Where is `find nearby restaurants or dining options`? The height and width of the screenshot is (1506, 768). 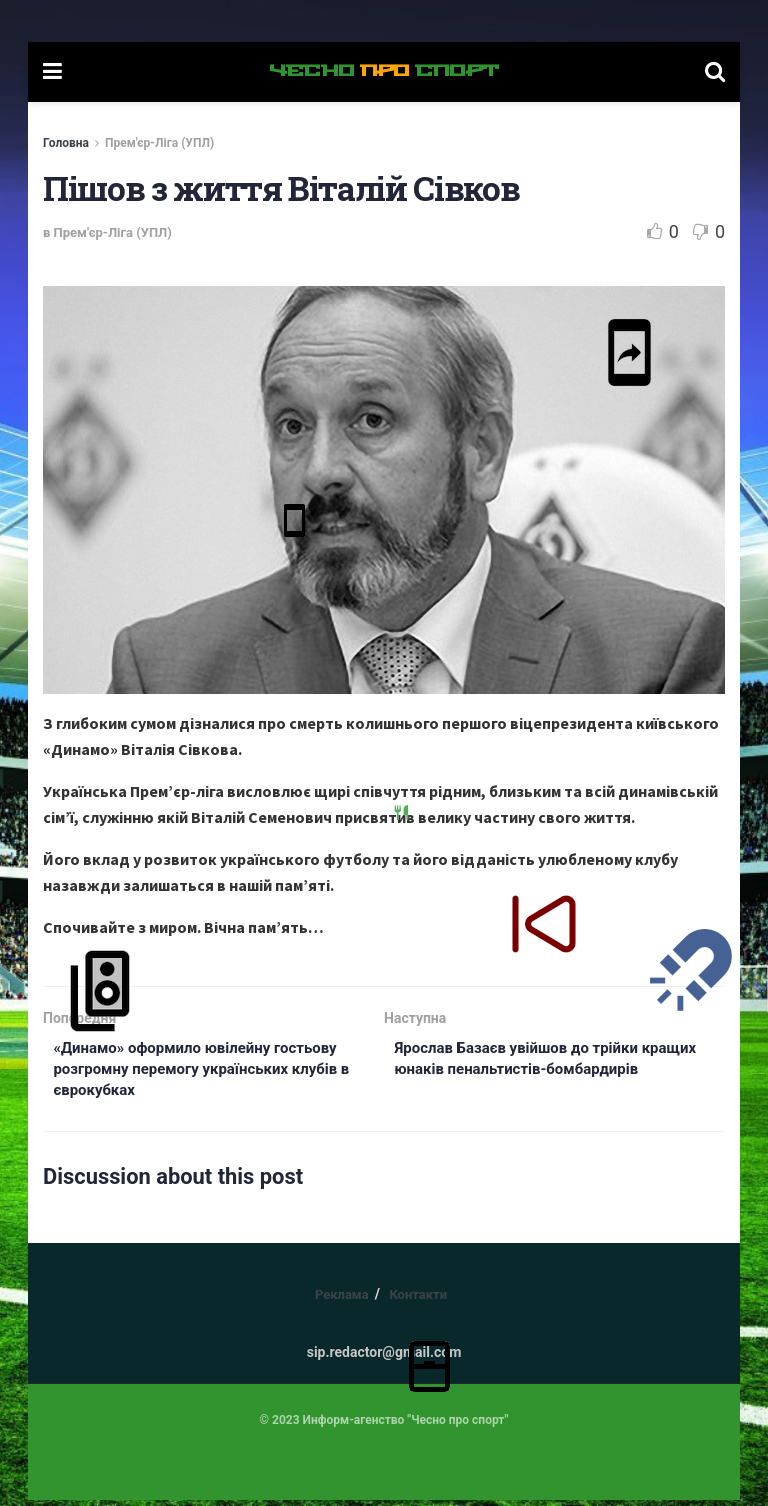
find nearby restaurants or dining options is located at coordinates (401, 812).